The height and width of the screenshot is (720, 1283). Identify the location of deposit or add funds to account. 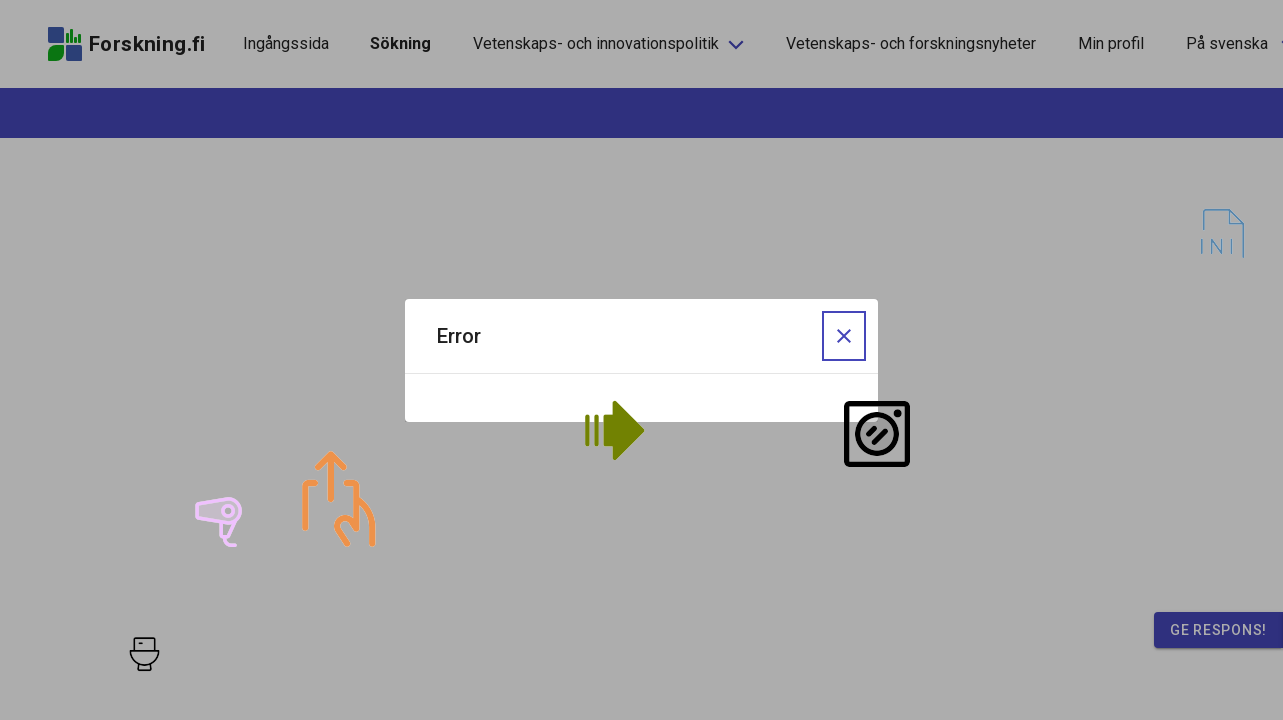
(334, 499).